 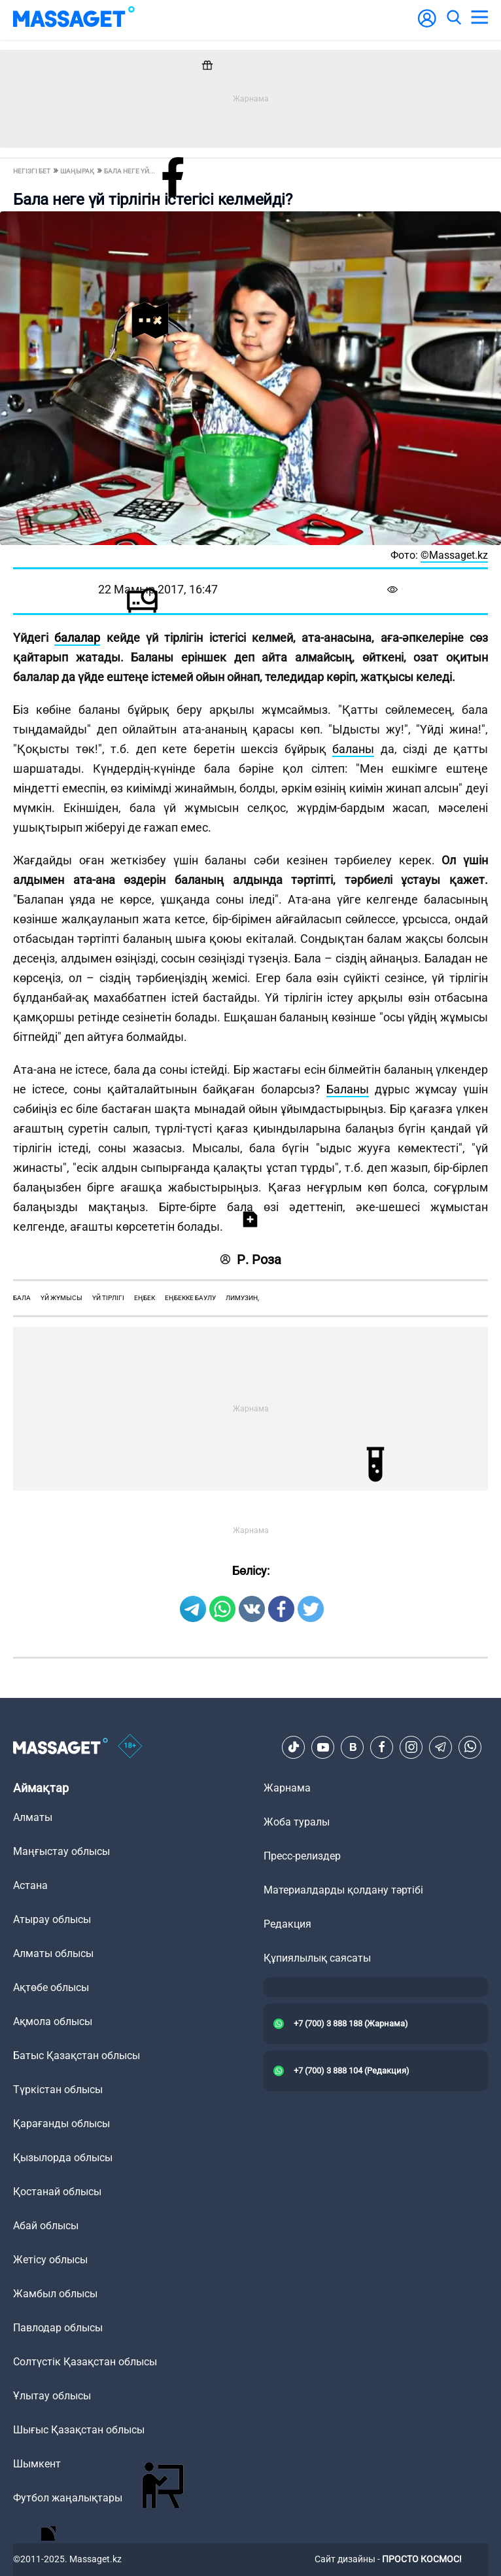 What do you see at coordinates (207, 65) in the screenshot?
I see `view gifts or rewards` at bounding box center [207, 65].